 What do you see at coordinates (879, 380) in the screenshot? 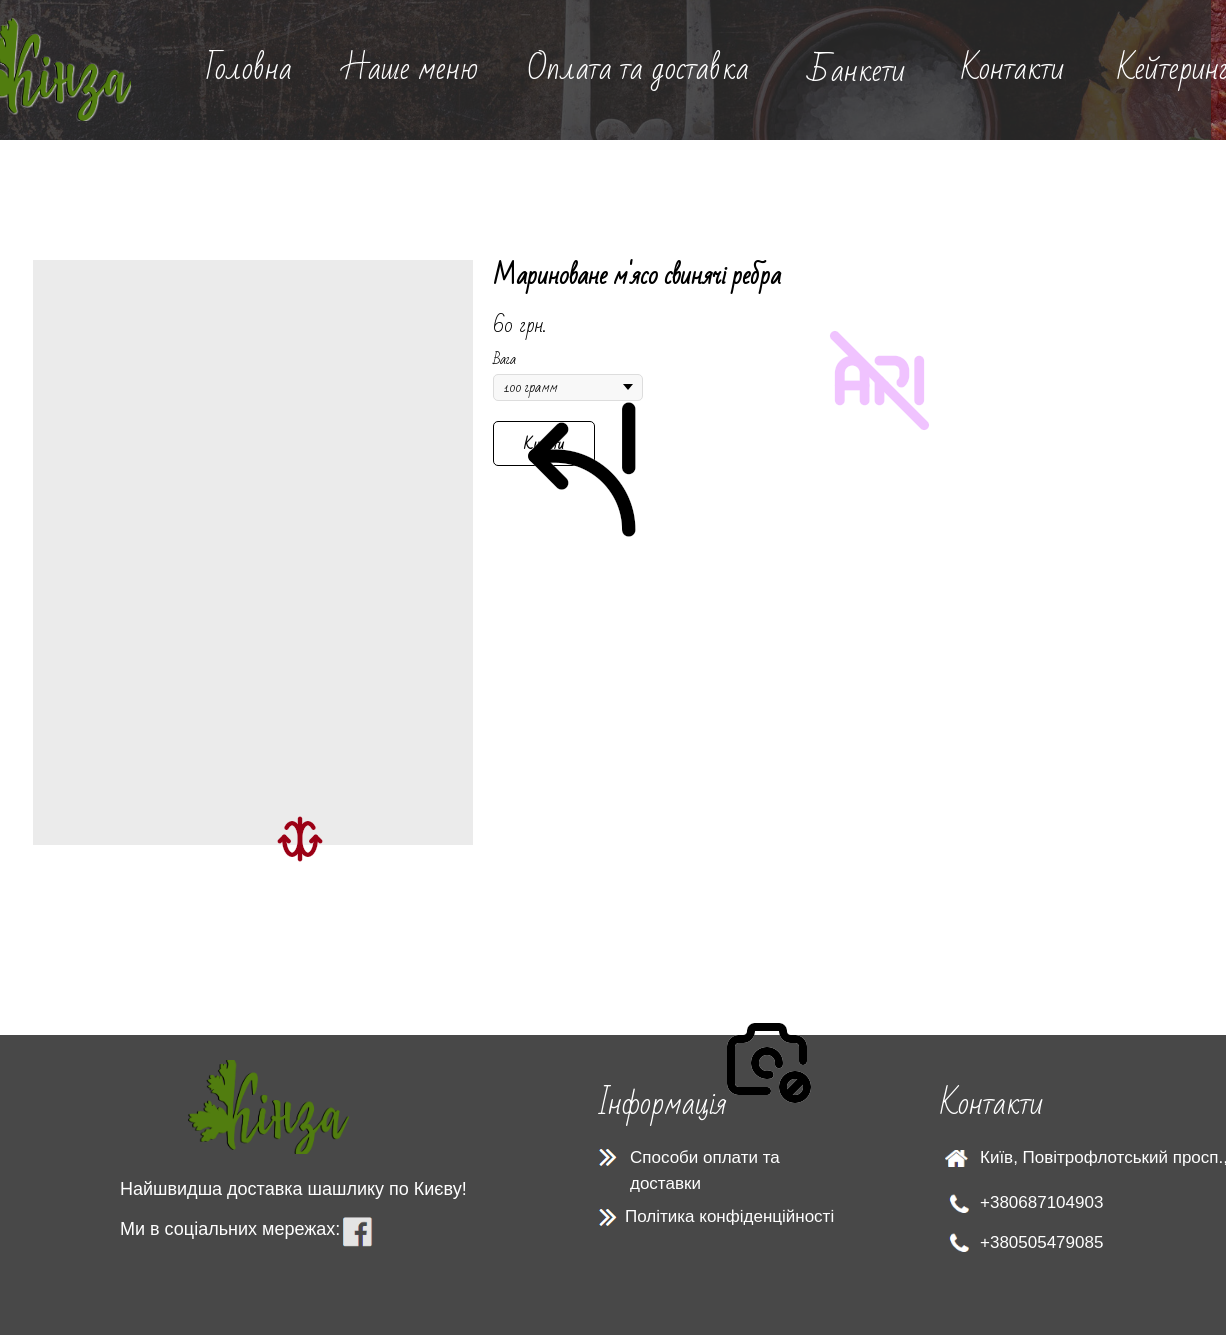
I see `api connection disabled or unavailable` at bounding box center [879, 380].